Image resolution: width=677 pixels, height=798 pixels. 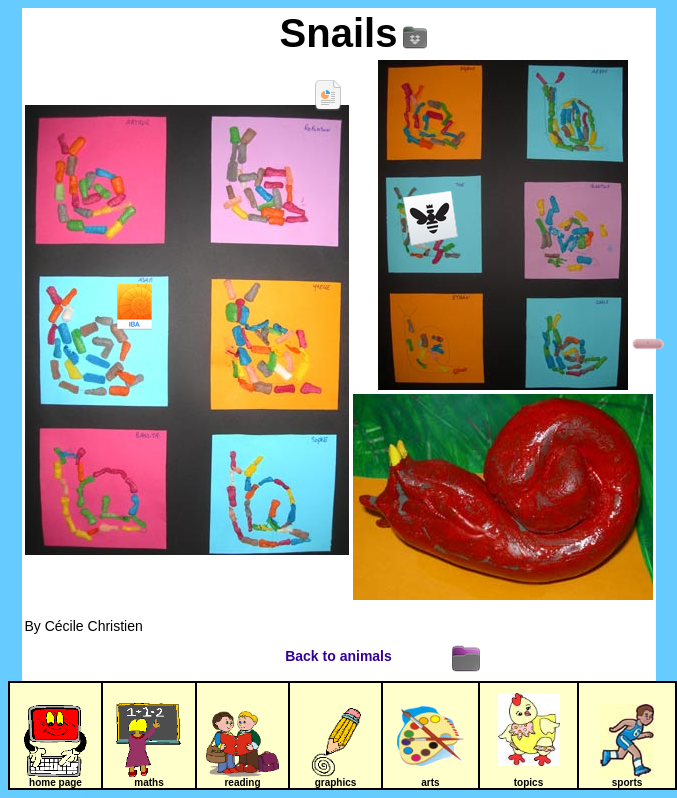 What do you see at coordinates (430, 218) in the screenshot?
I see `open Kandji Agent for device management` at bounding box center [430, 218].